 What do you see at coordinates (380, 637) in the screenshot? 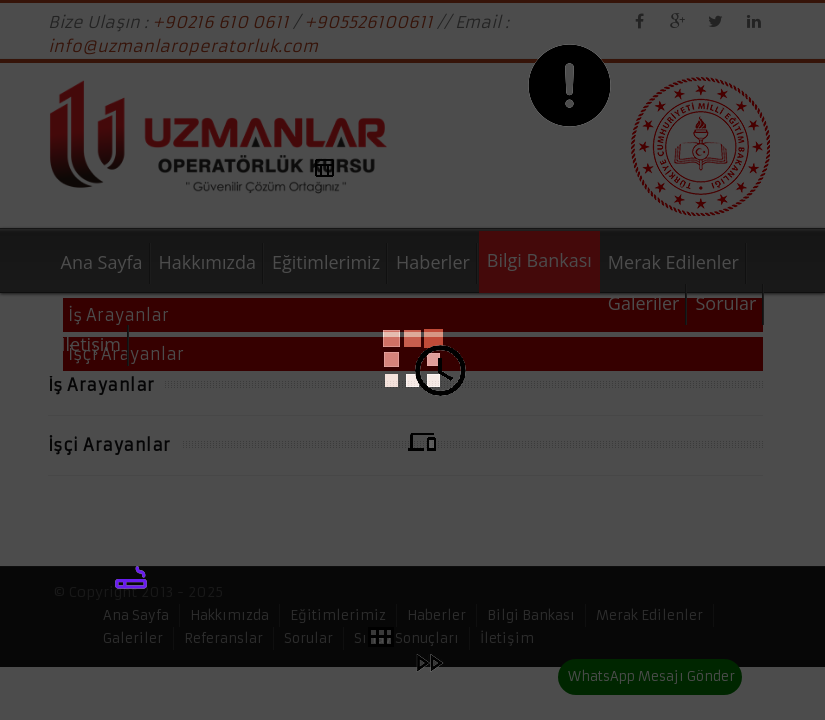
I see `switch to grid view layout` at bounding box center [380, 637].